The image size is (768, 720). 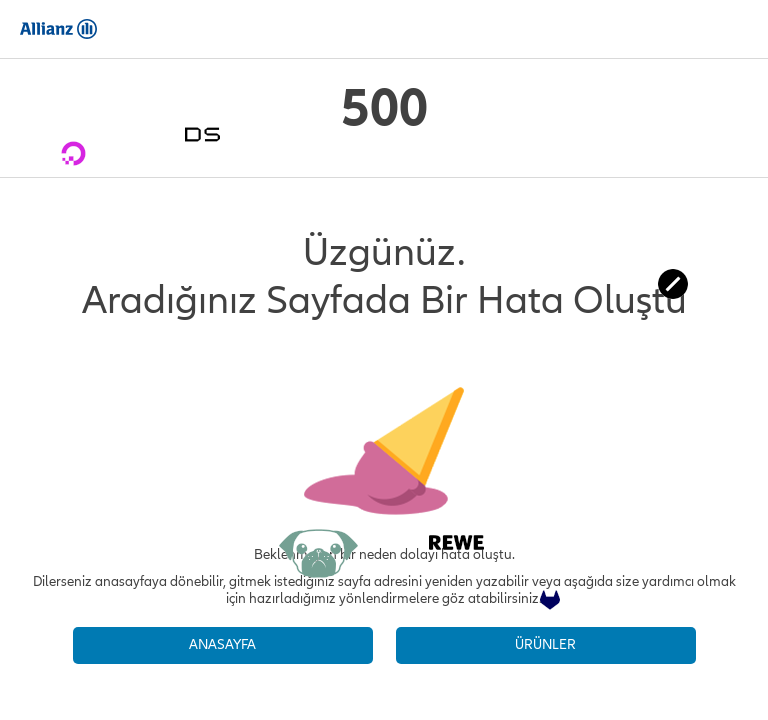 What do you see at coordinates (202, 134) in the screenshot?
I see `DataStax company logo` at bounding box center [202, 134].